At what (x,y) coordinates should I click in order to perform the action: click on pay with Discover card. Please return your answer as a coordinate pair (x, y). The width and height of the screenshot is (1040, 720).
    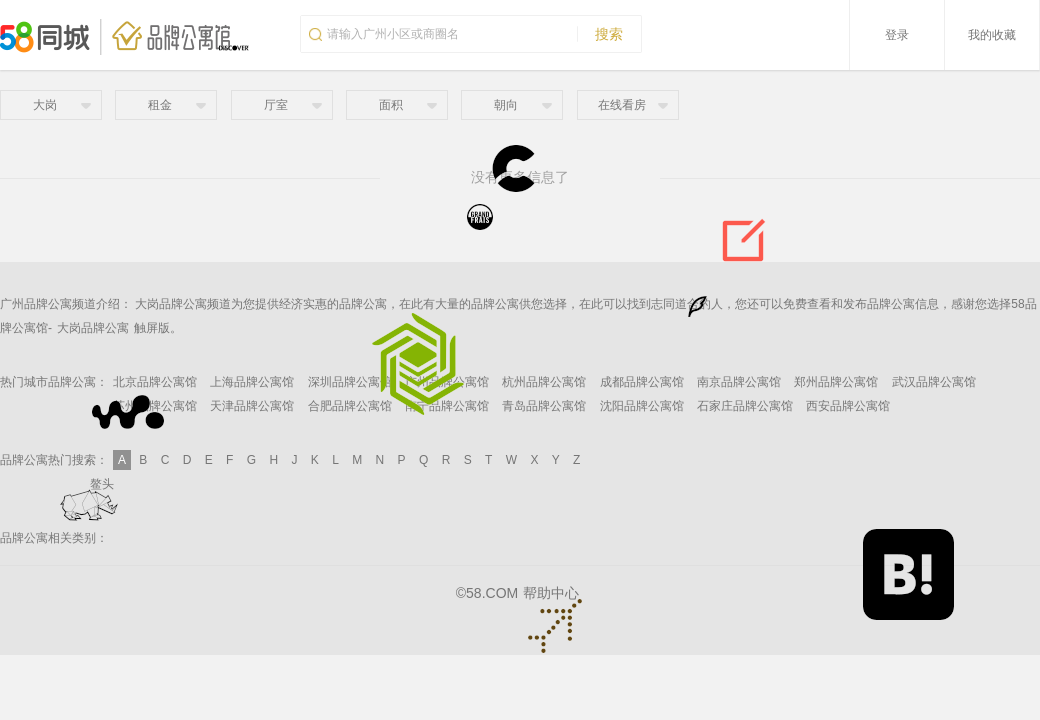
    Looking at the image, I should click on (234, 48).